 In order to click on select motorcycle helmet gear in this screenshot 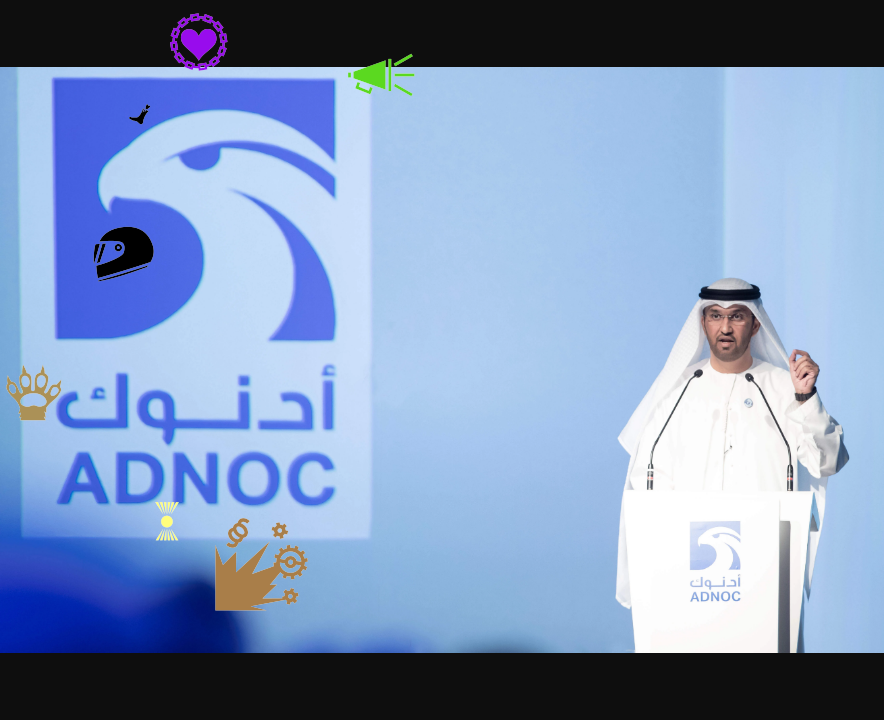, I will do `click(122, 253)`.